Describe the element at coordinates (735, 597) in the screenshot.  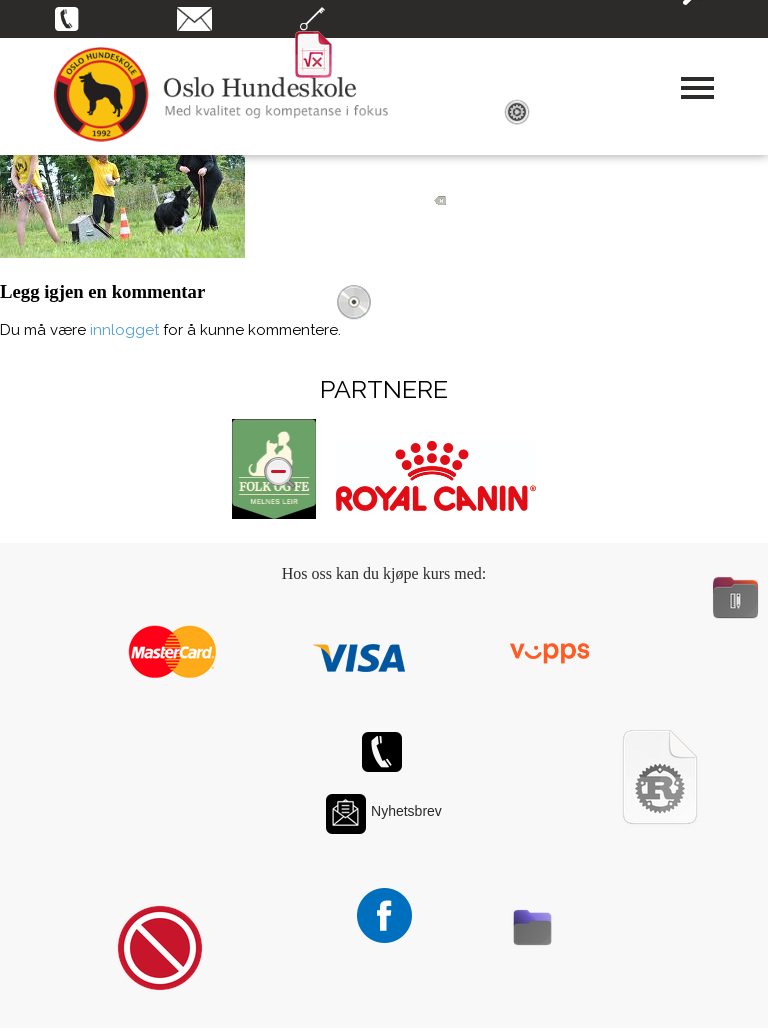
I see `access your templates folder` at that location.